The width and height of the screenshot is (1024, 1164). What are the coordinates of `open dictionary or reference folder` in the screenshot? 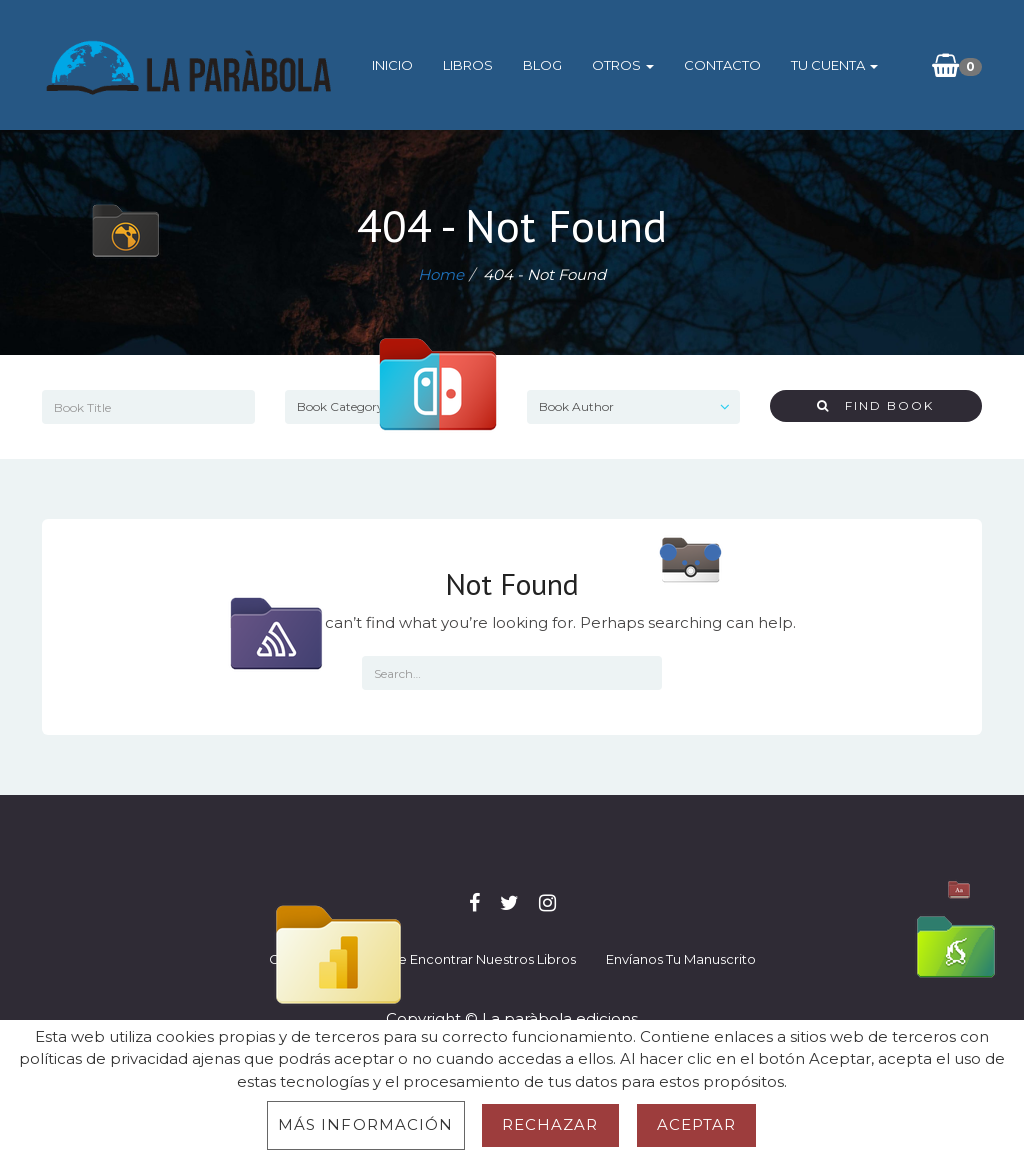 It's located at (959, 890).